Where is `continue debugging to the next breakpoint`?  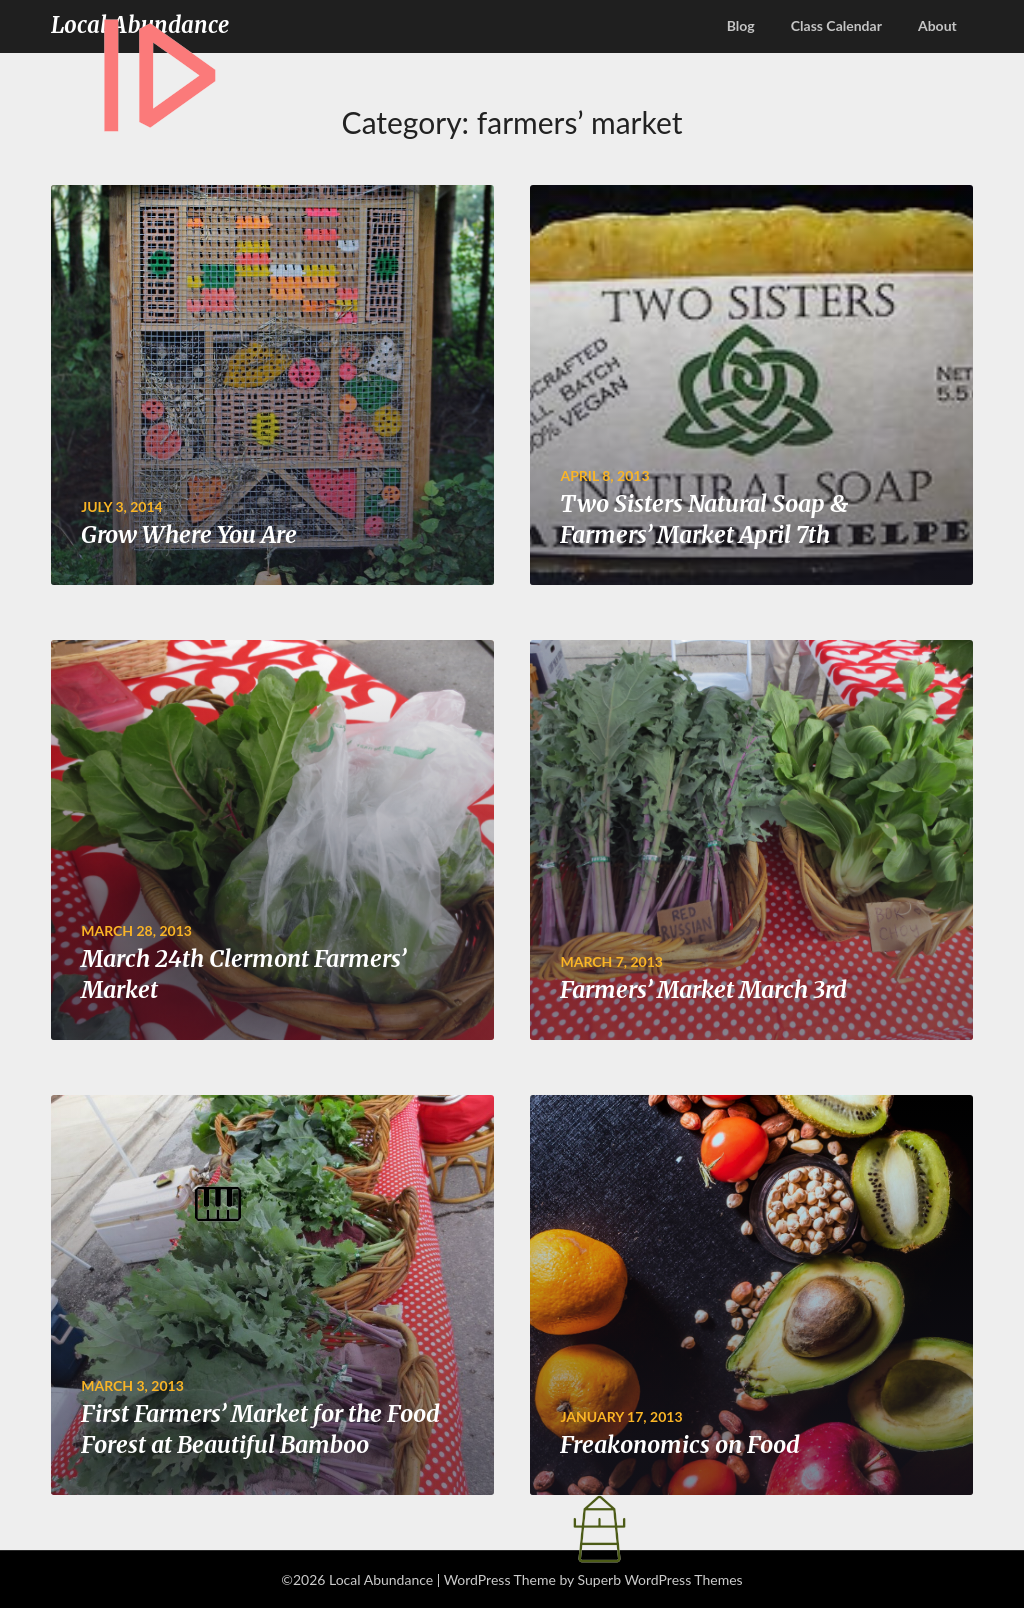
continue debugging to the next breakpoint is located at coordinates (155, 75).